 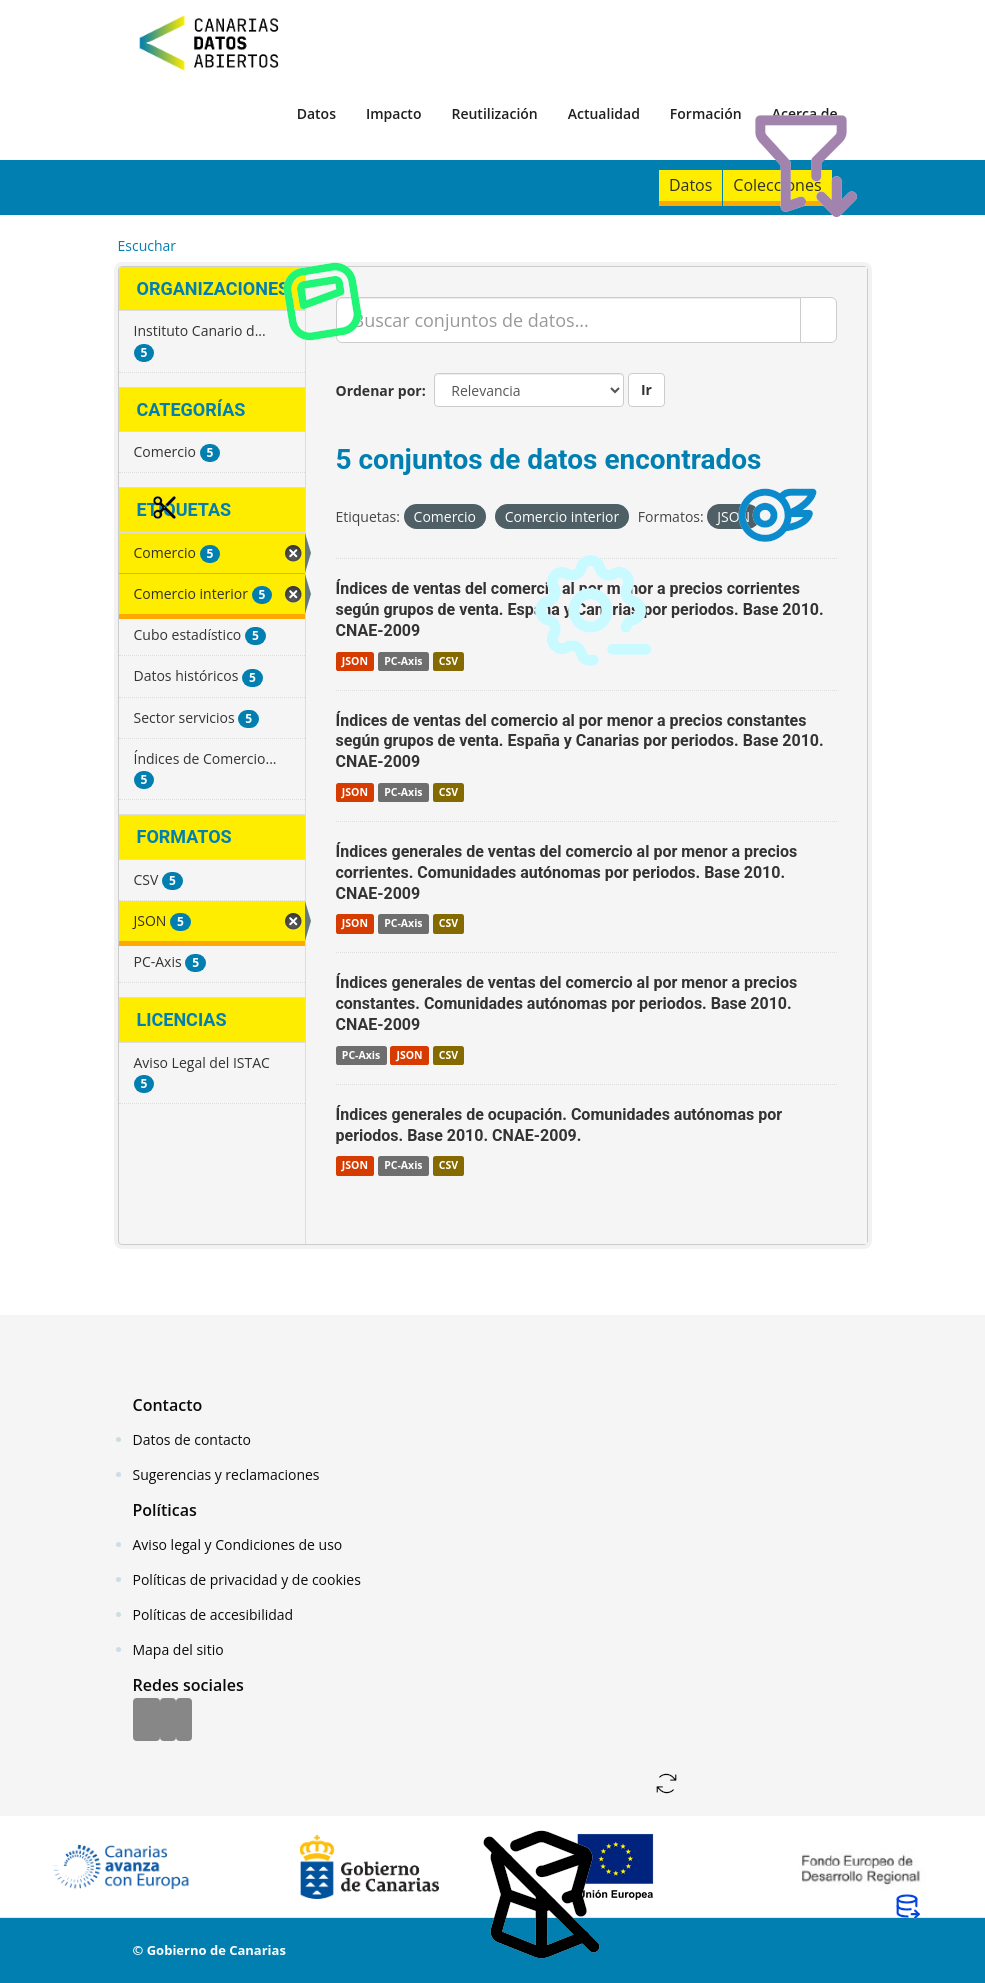 I want to click on link to OnlyFans profile, so click(x=777, y=513).